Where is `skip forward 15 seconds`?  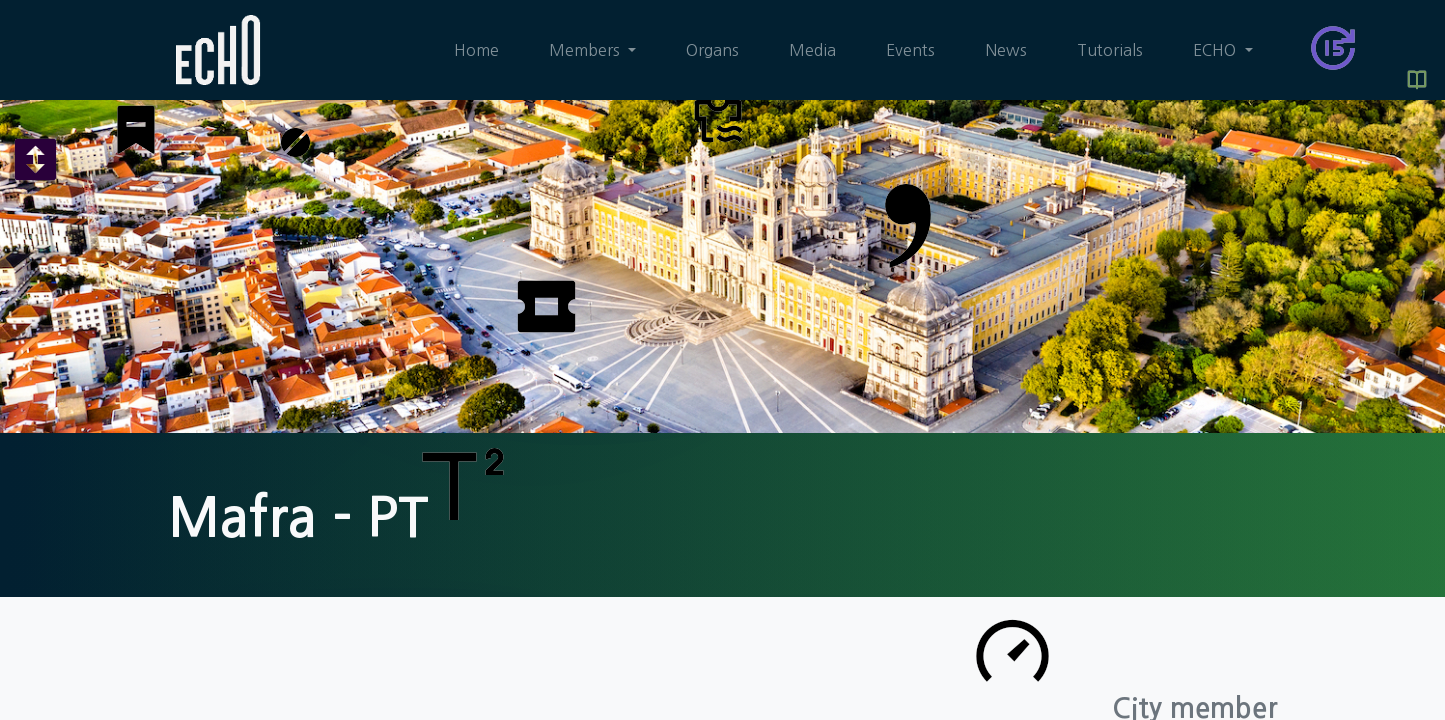
skip forward 15 seconds is located at coordinates (1333, 48).